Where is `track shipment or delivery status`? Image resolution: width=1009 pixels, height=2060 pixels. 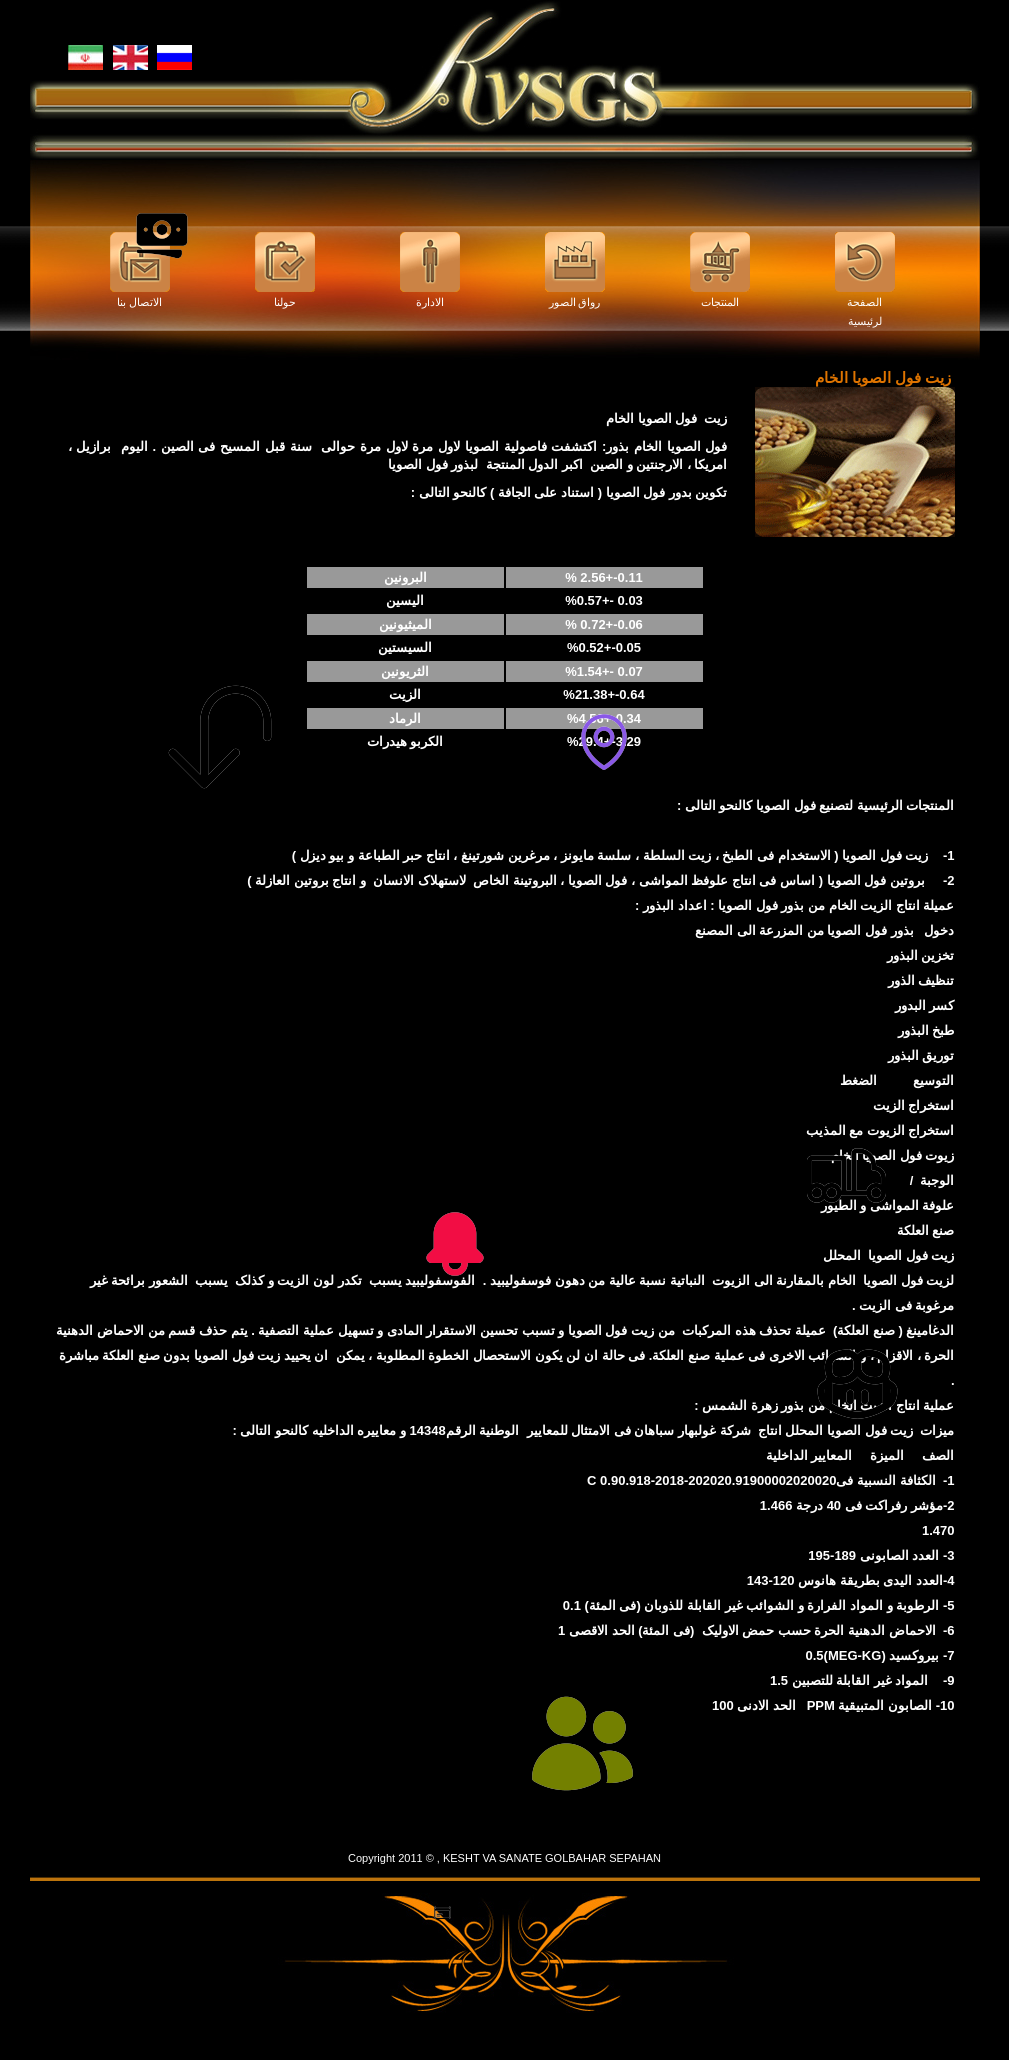 track shipment or delivery status is located at coordinates (846, 1175).